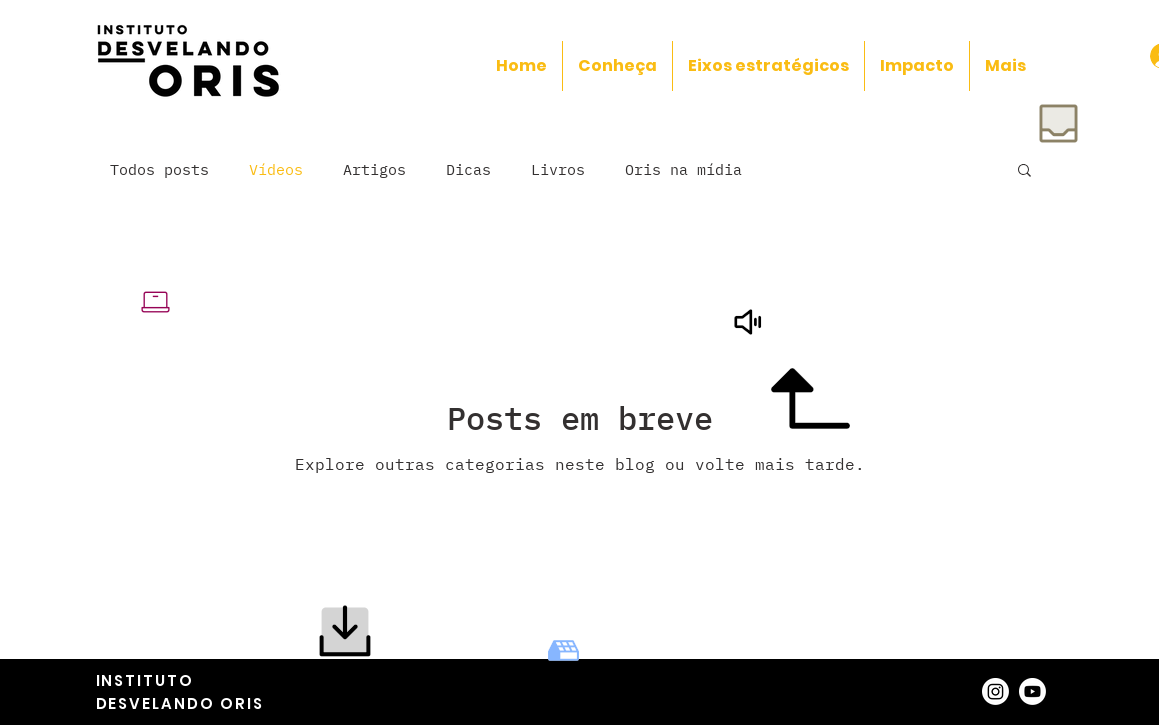  I want to click on download a file to your device, so click(345, 633).